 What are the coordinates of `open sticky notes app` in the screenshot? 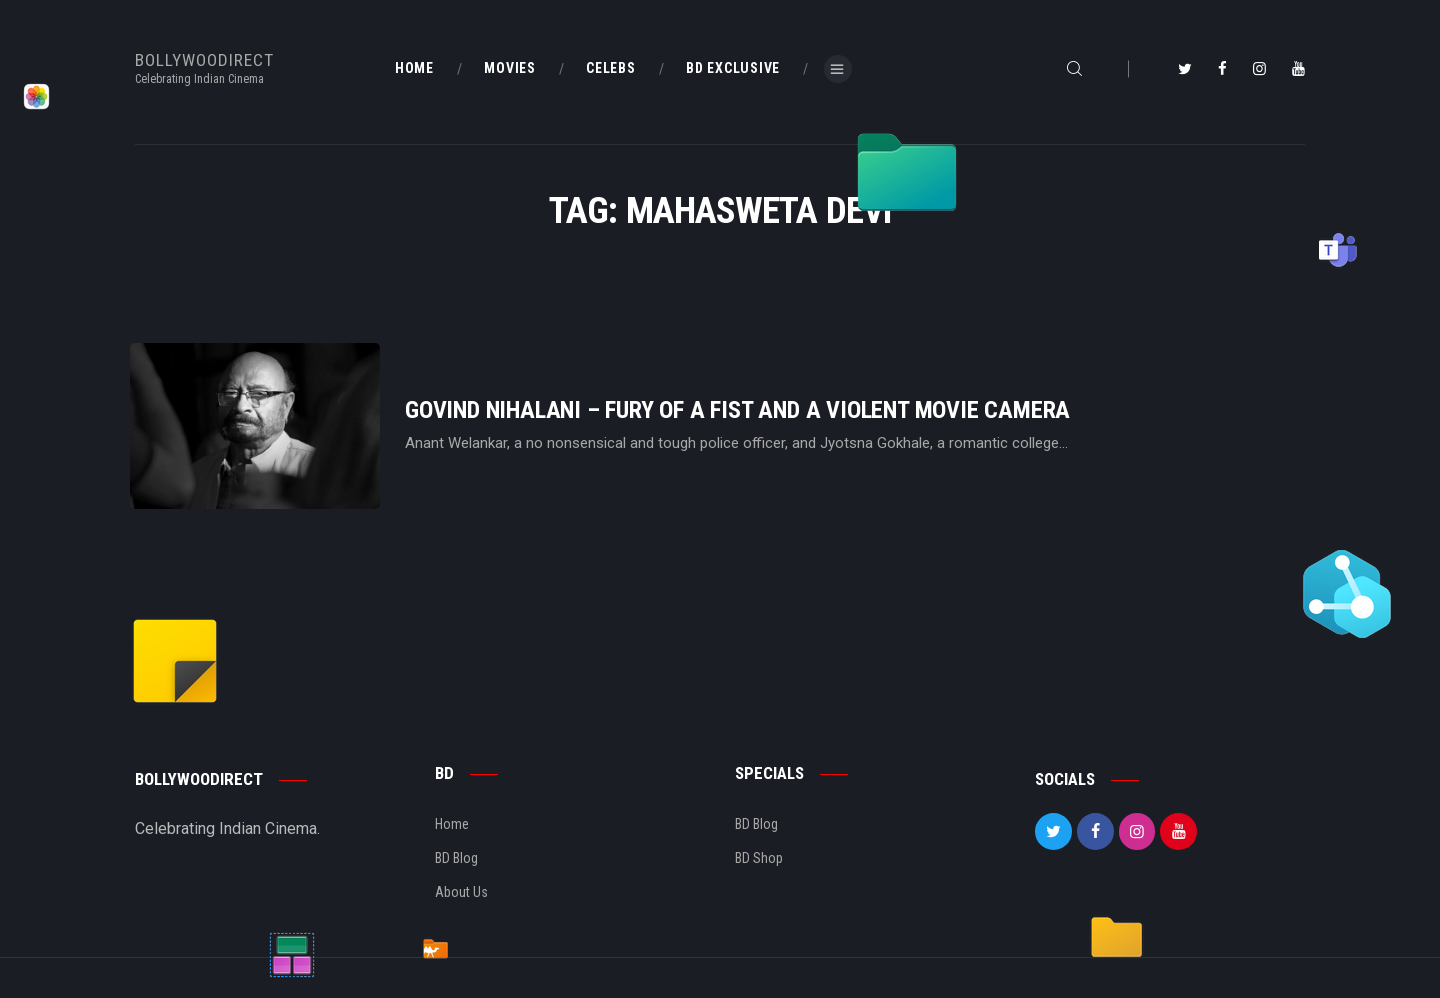 It's located at (175, 661).